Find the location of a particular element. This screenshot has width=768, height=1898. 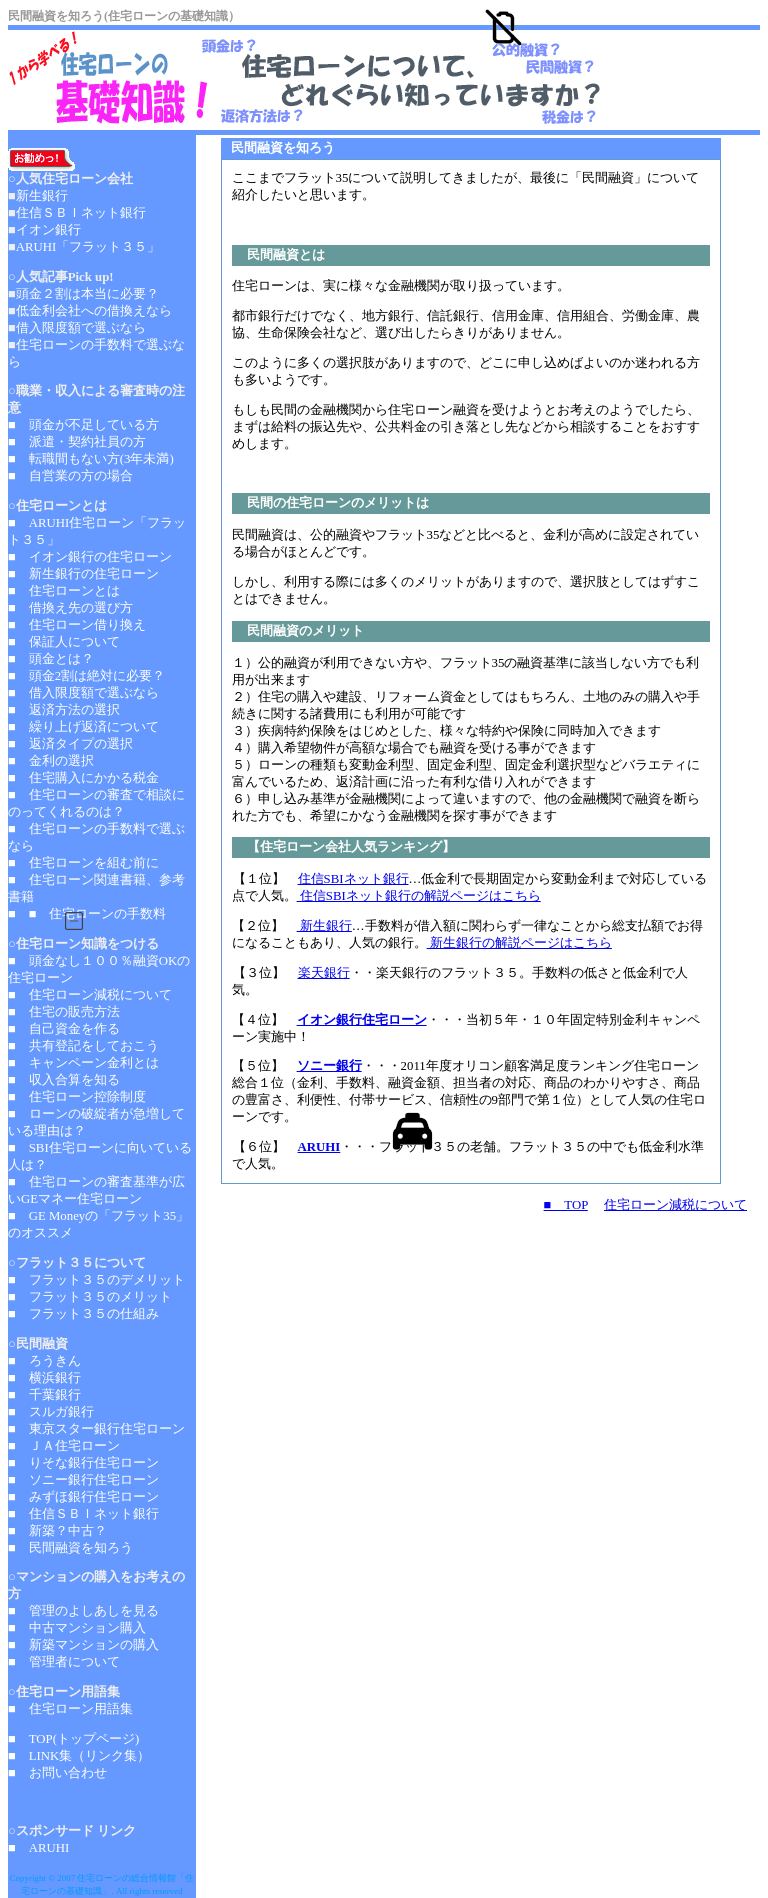

battery unavailable or disabled is located at coordinates (503, 27).